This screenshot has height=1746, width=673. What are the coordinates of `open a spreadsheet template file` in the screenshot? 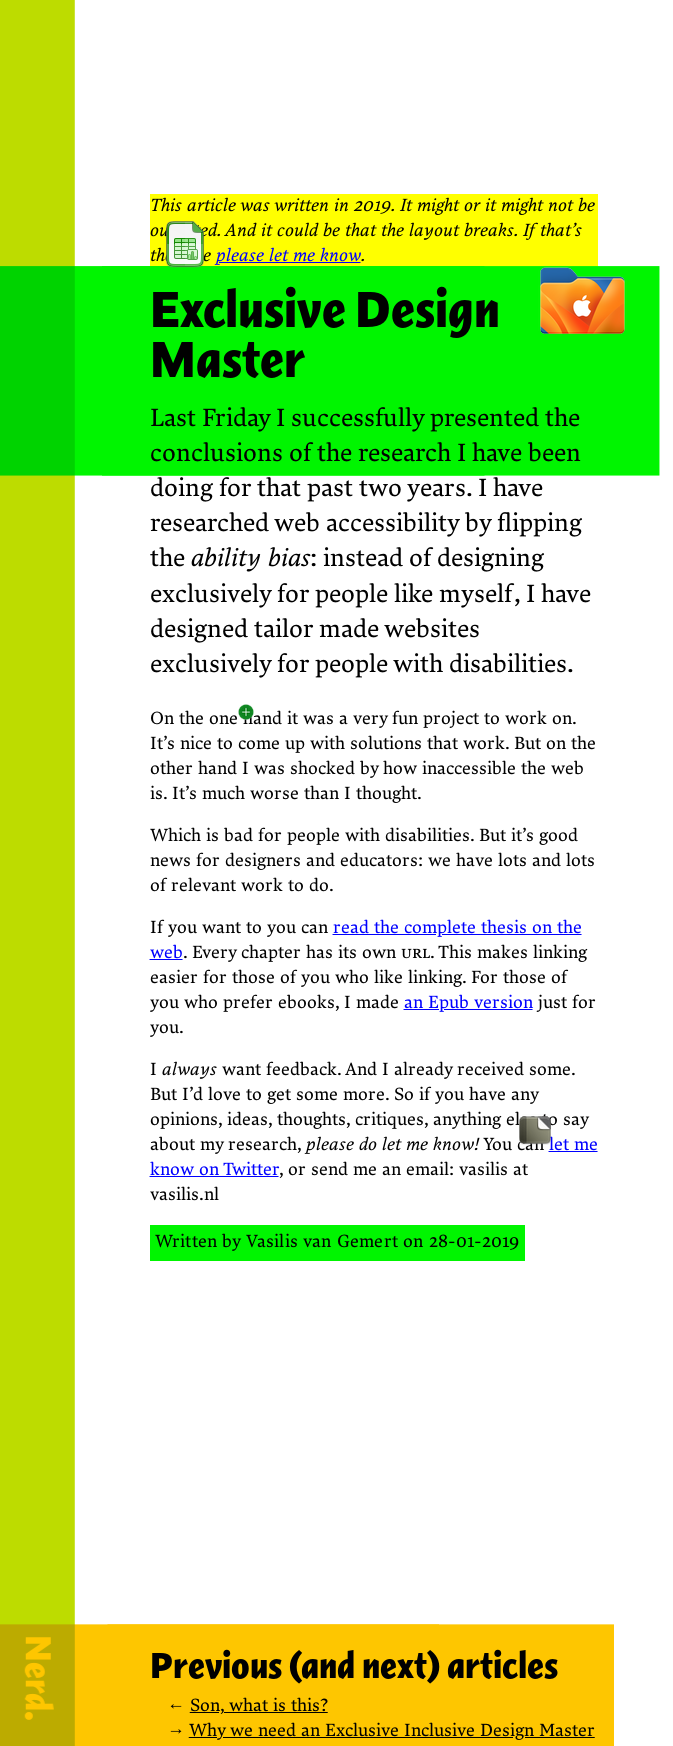 It's located at (185, 244).